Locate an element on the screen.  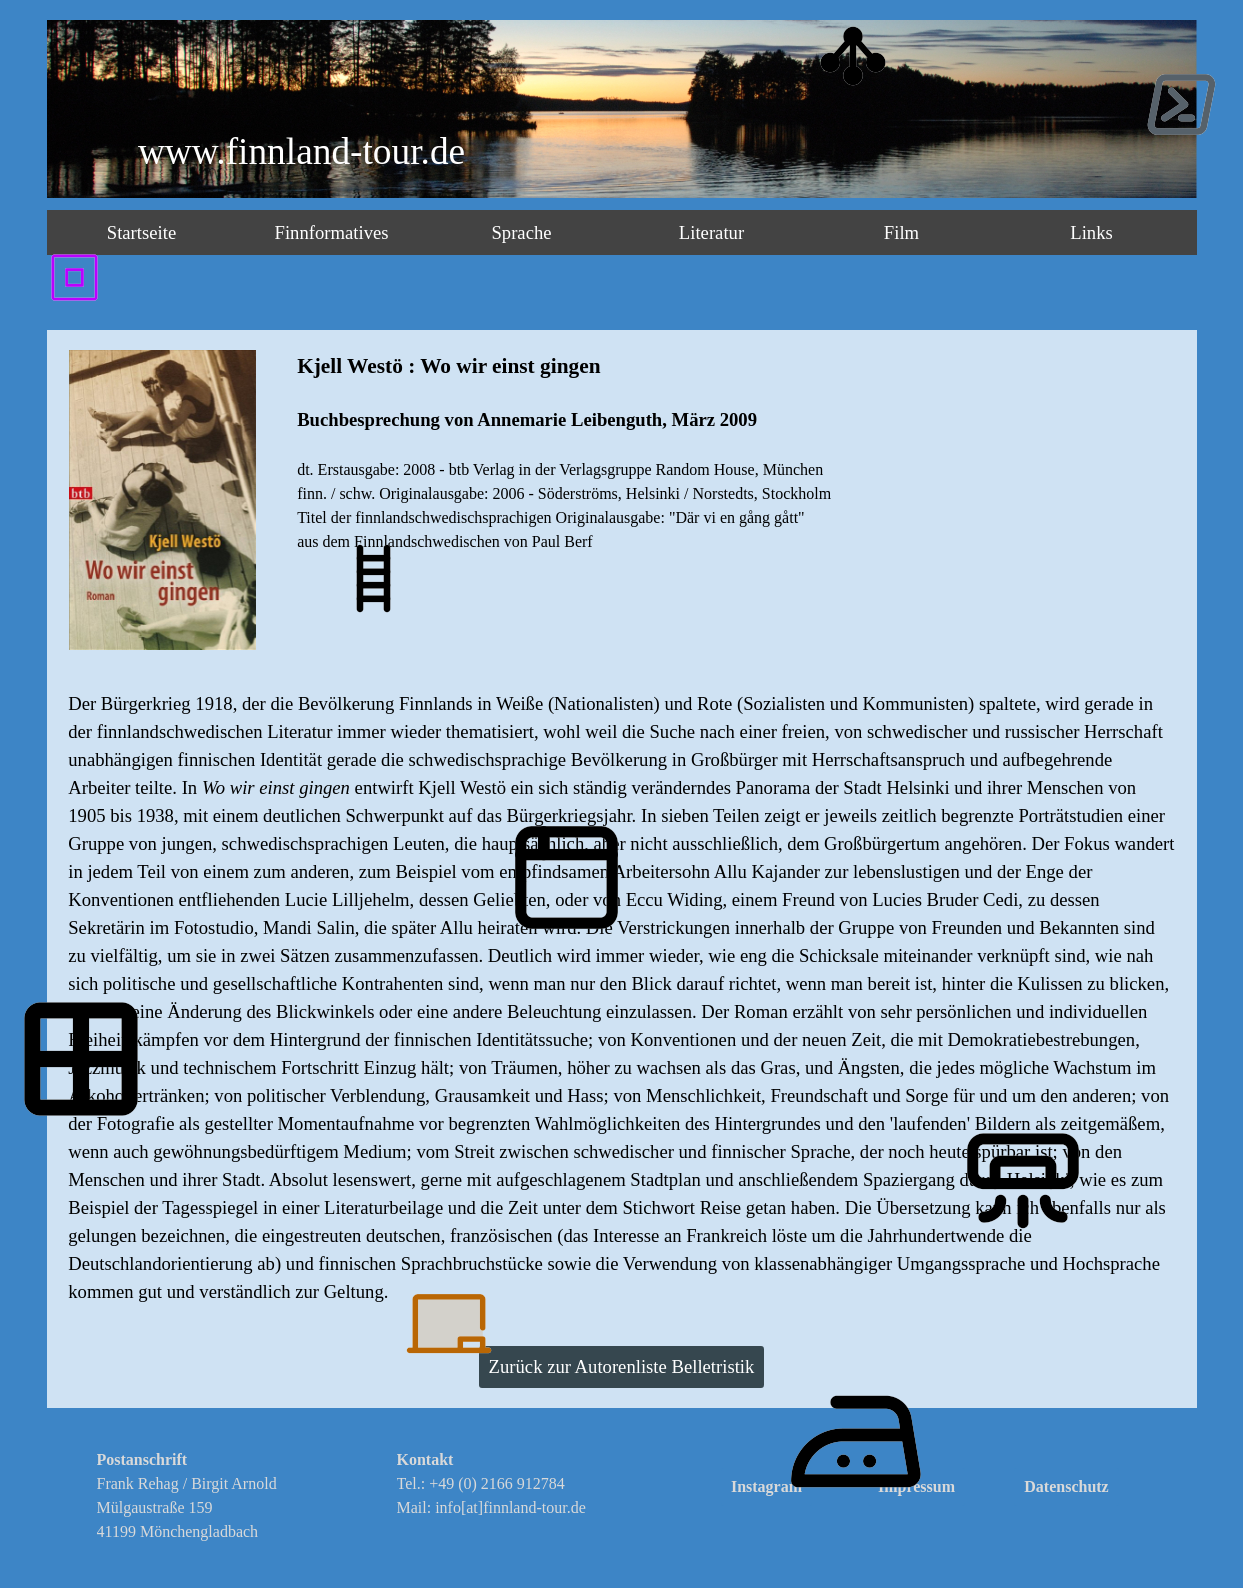
open web browser is located at coordinates (566, 877).